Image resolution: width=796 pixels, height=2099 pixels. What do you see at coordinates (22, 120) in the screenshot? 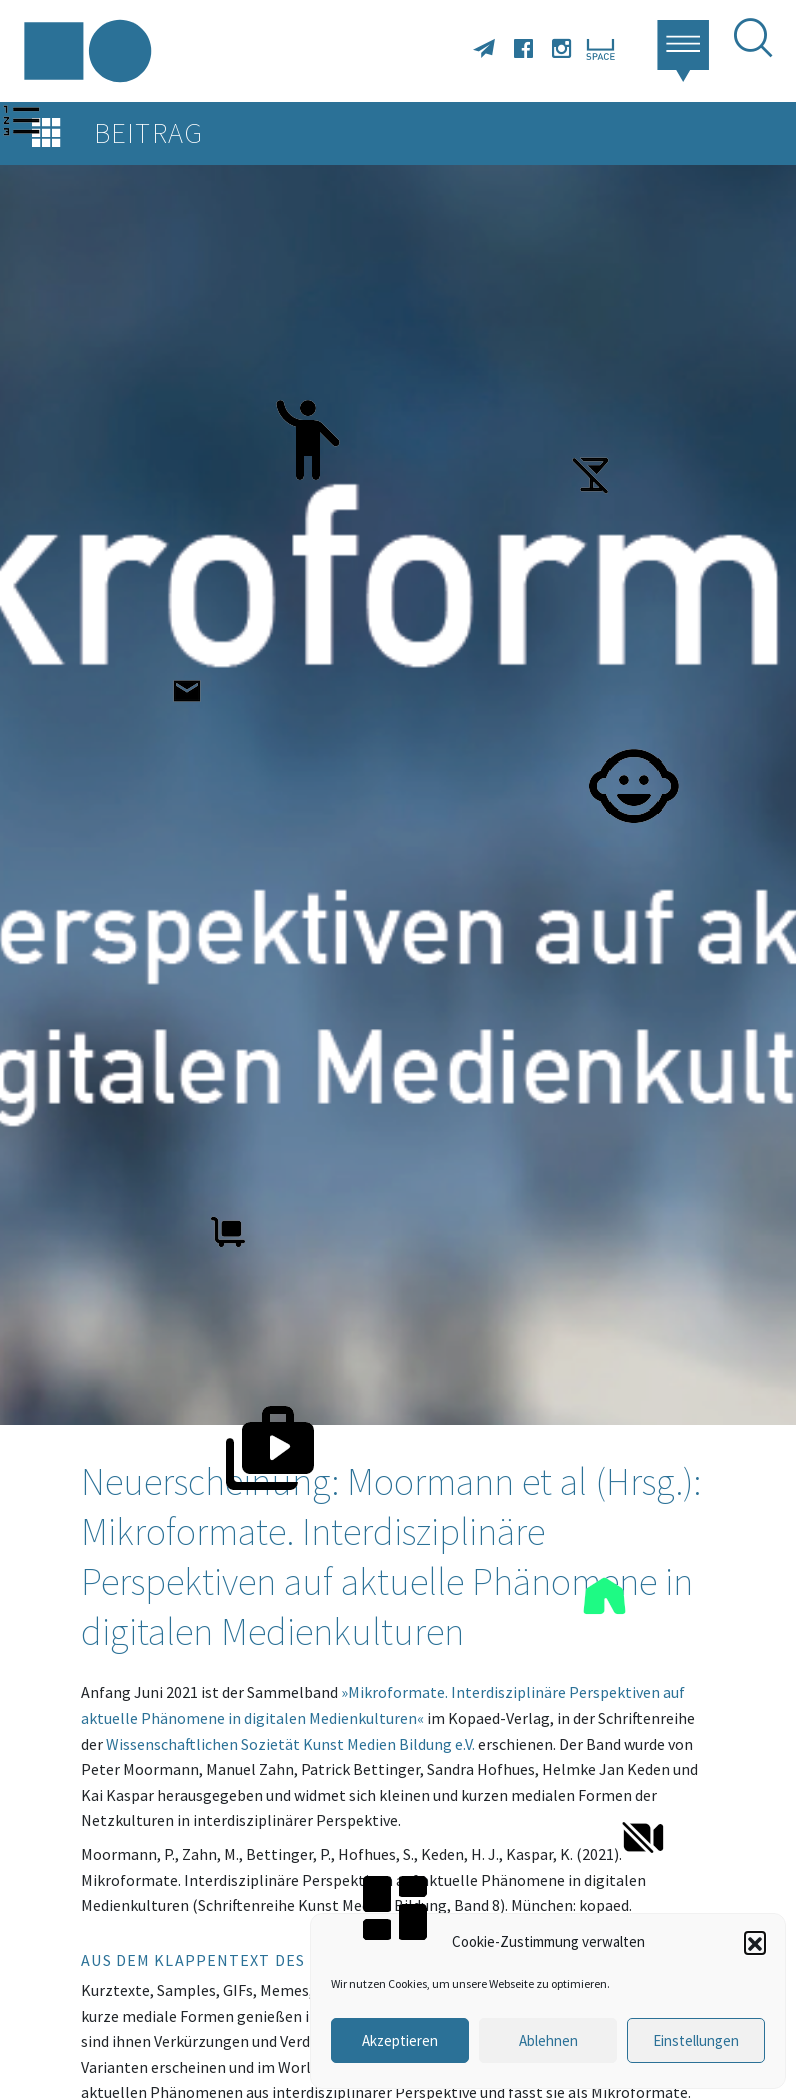
I see `create a numbered list` at bounding box center [22, 120].